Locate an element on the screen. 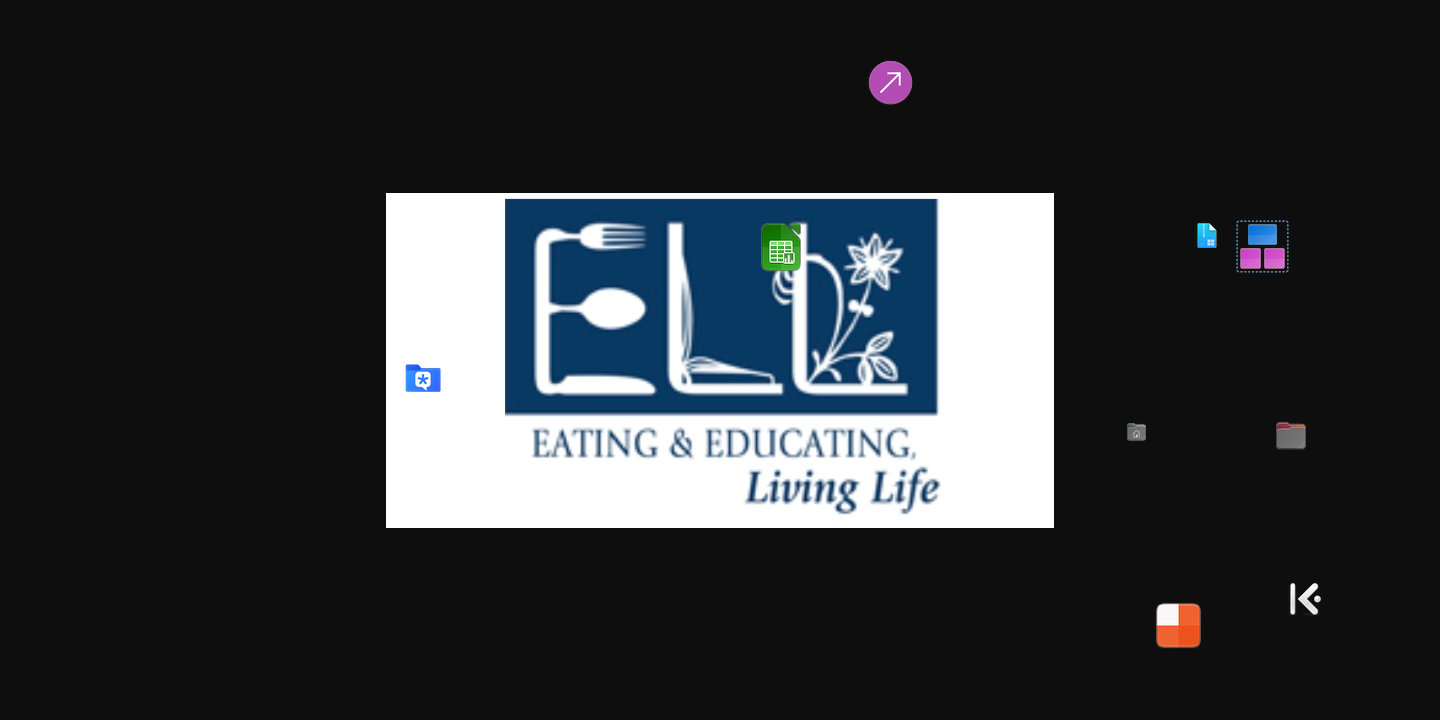  windows imaging format archive file is located at coordinates (1207, 236).